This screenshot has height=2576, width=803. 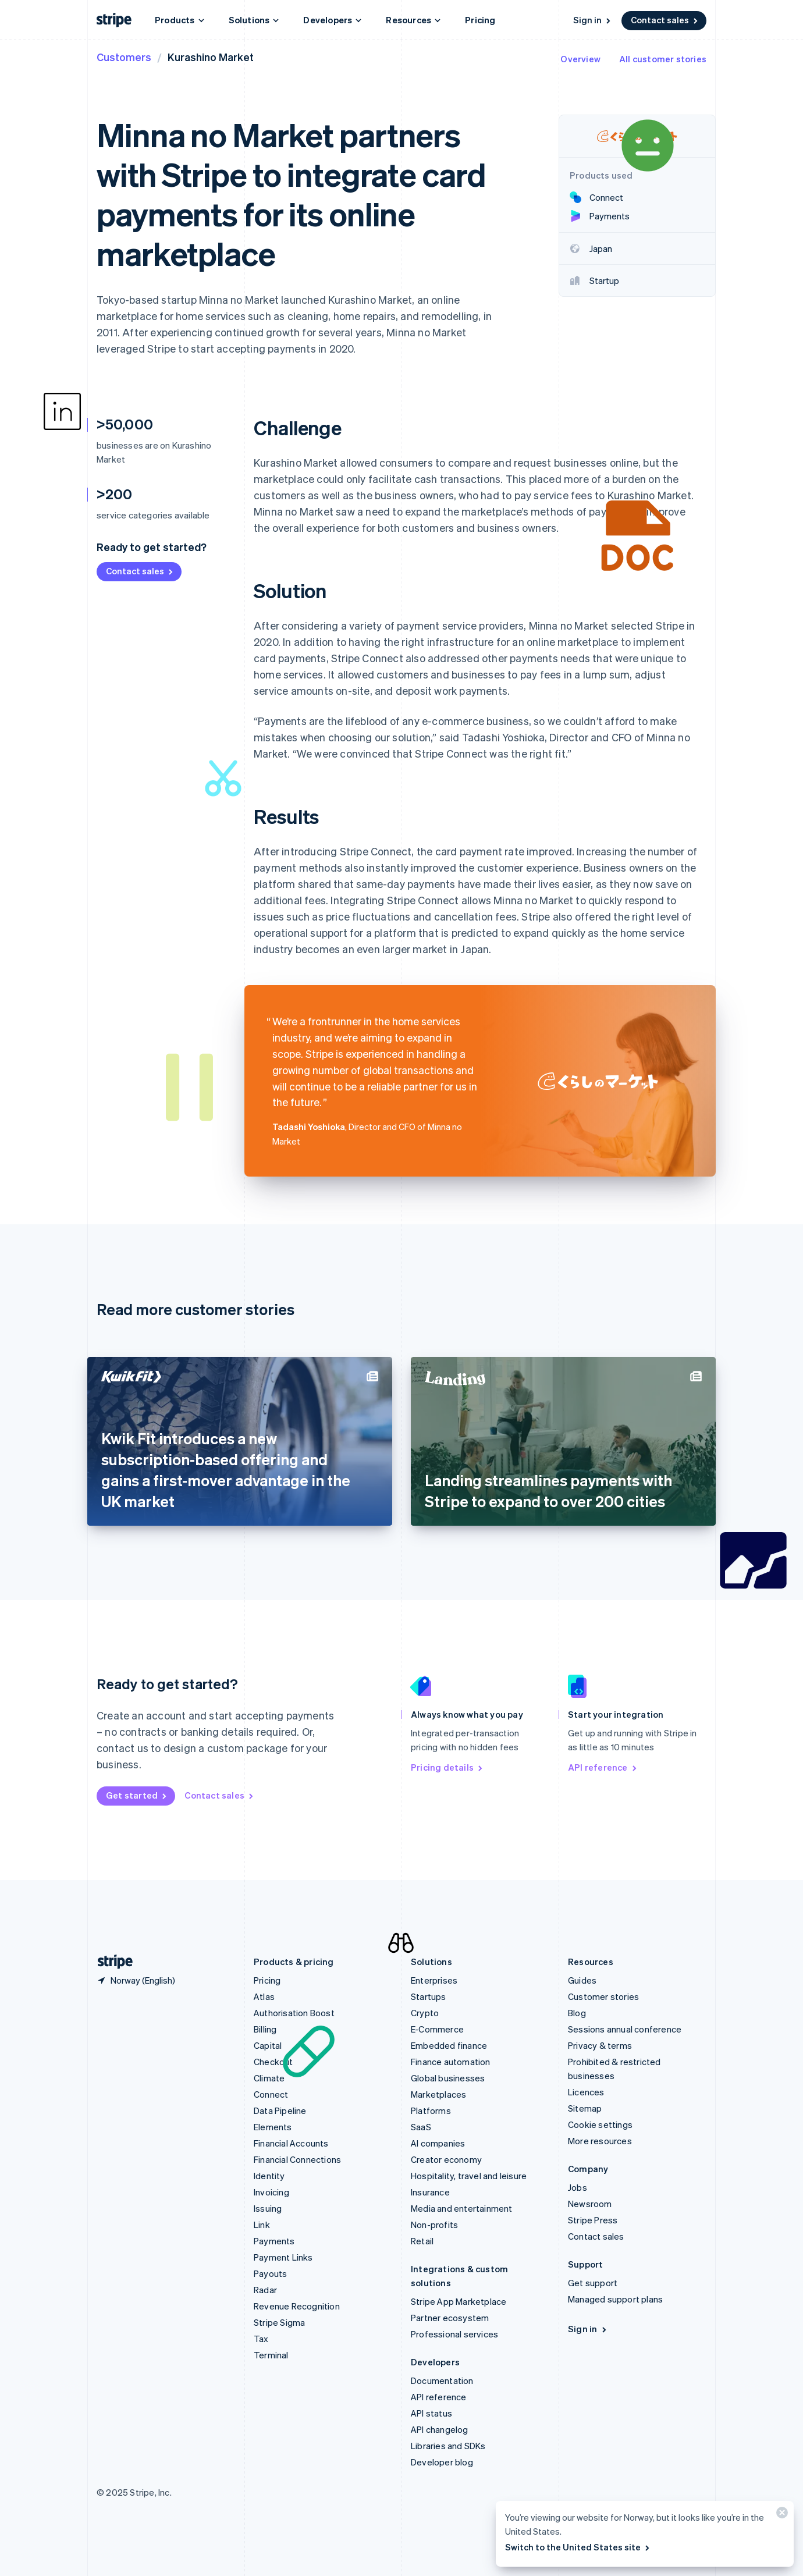 I want to click on indicates loading or processing in progress, so click(x=517, y=866).